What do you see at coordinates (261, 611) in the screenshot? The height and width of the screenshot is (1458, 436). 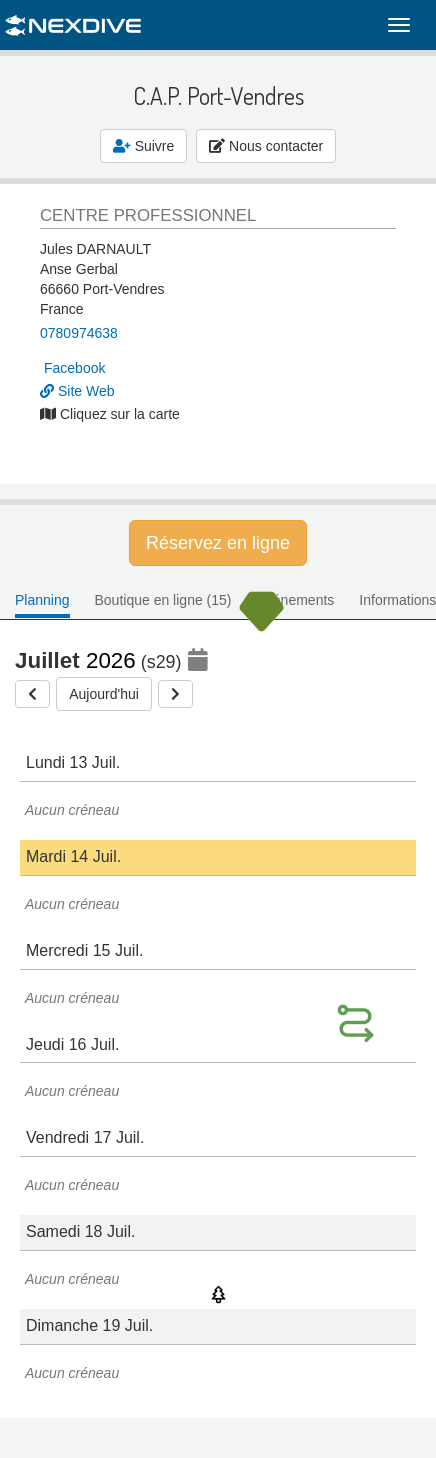 I see `open sketch app` at bounding box center [261, 611].